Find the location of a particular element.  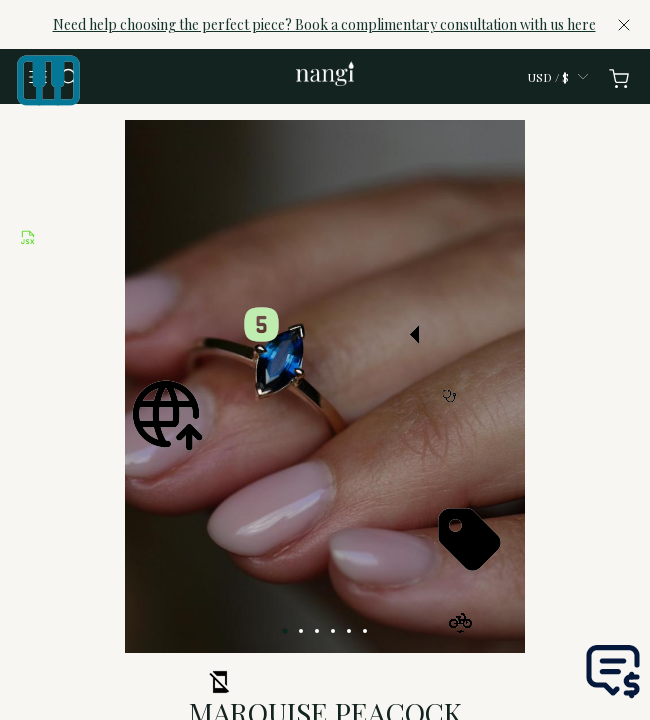

access health or medical features is located at coordinates (449, 396).